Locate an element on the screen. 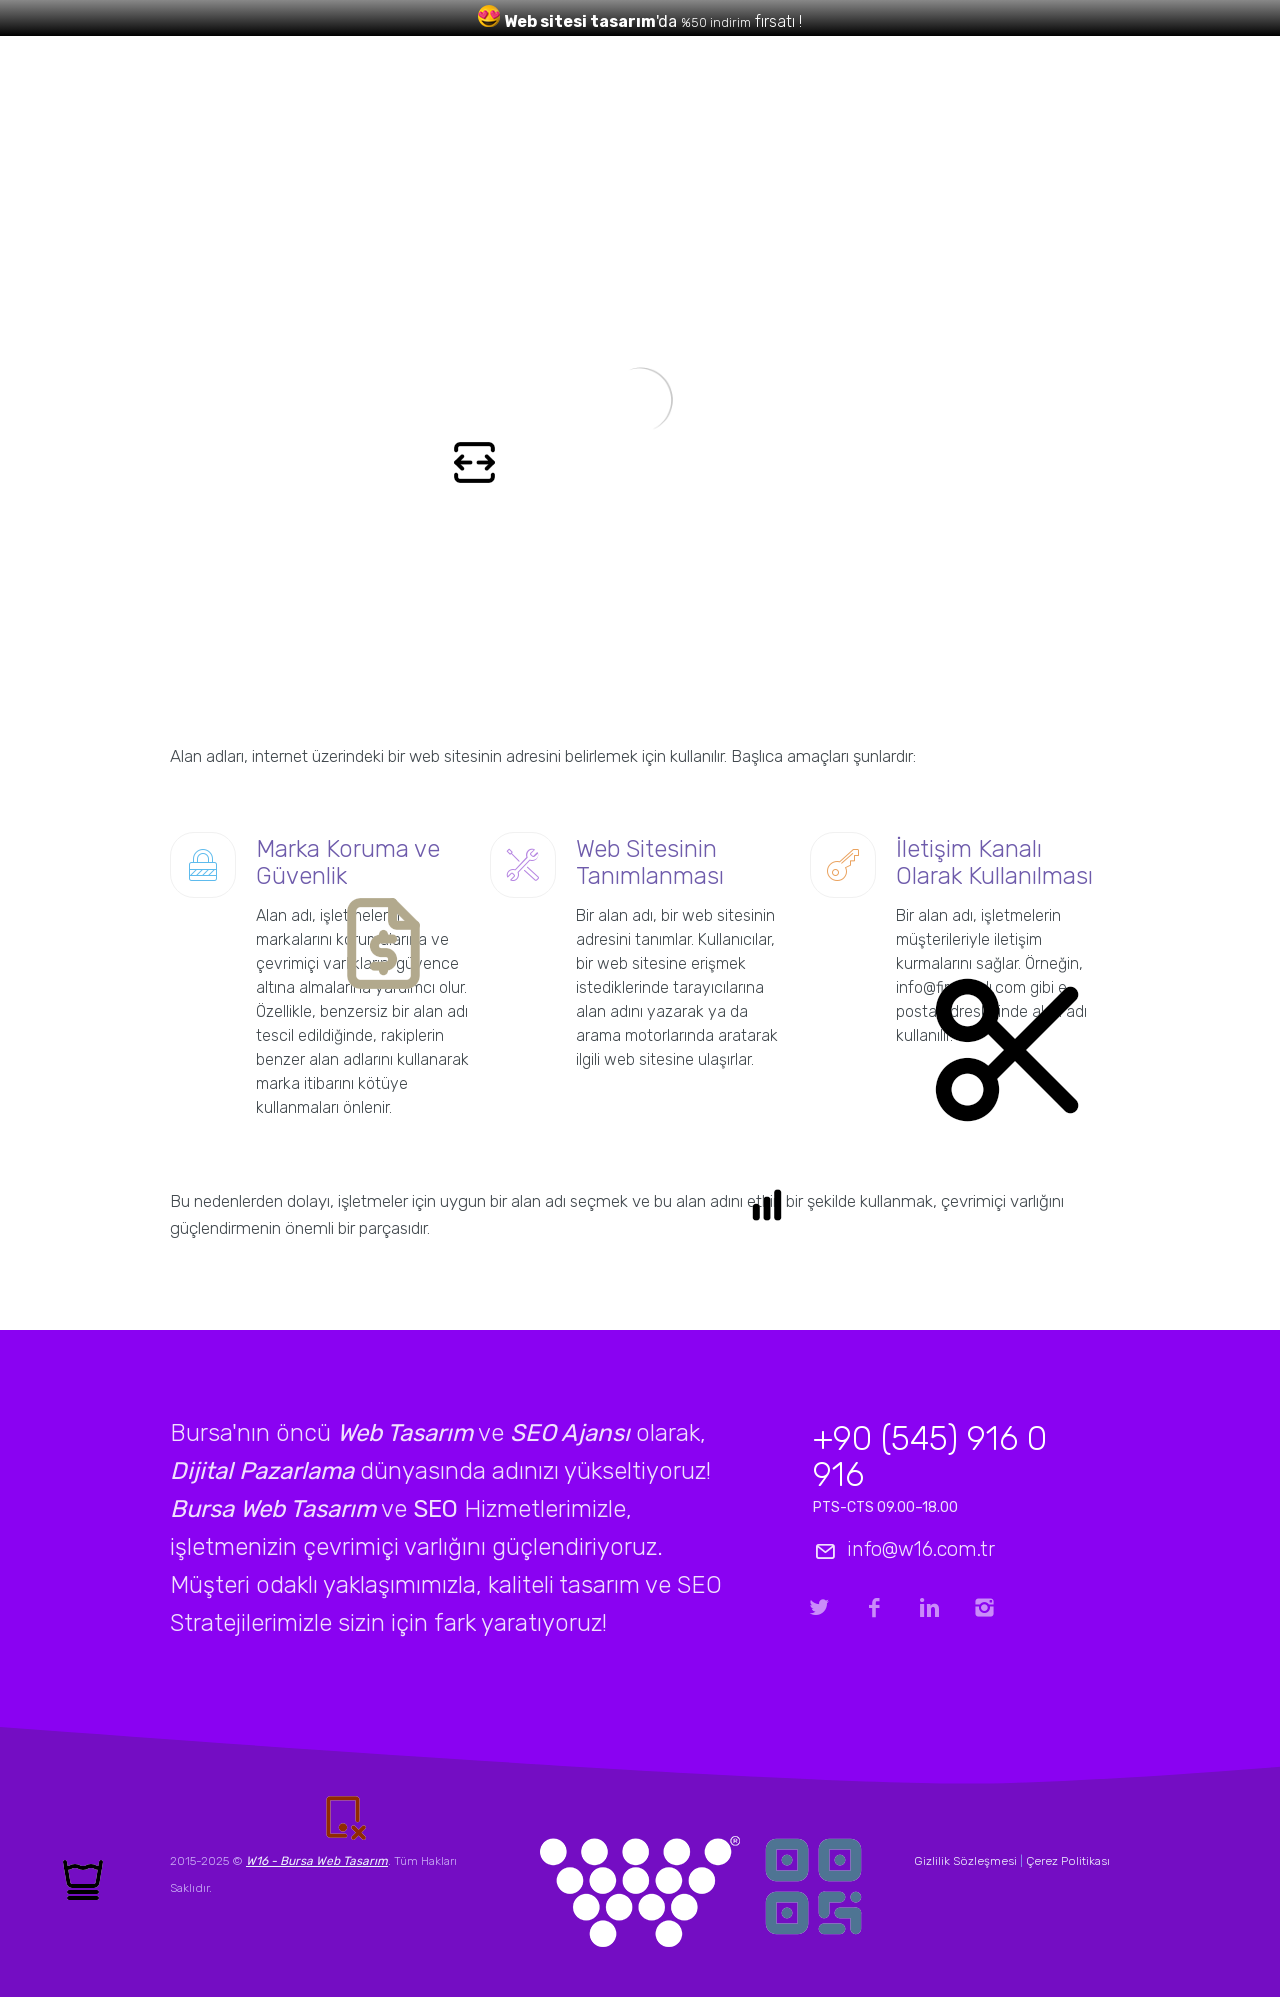 Image resolution: width=1280 pixels, height=1997 pixels. view analytics or statistics is located at coordinates (767, 1205).